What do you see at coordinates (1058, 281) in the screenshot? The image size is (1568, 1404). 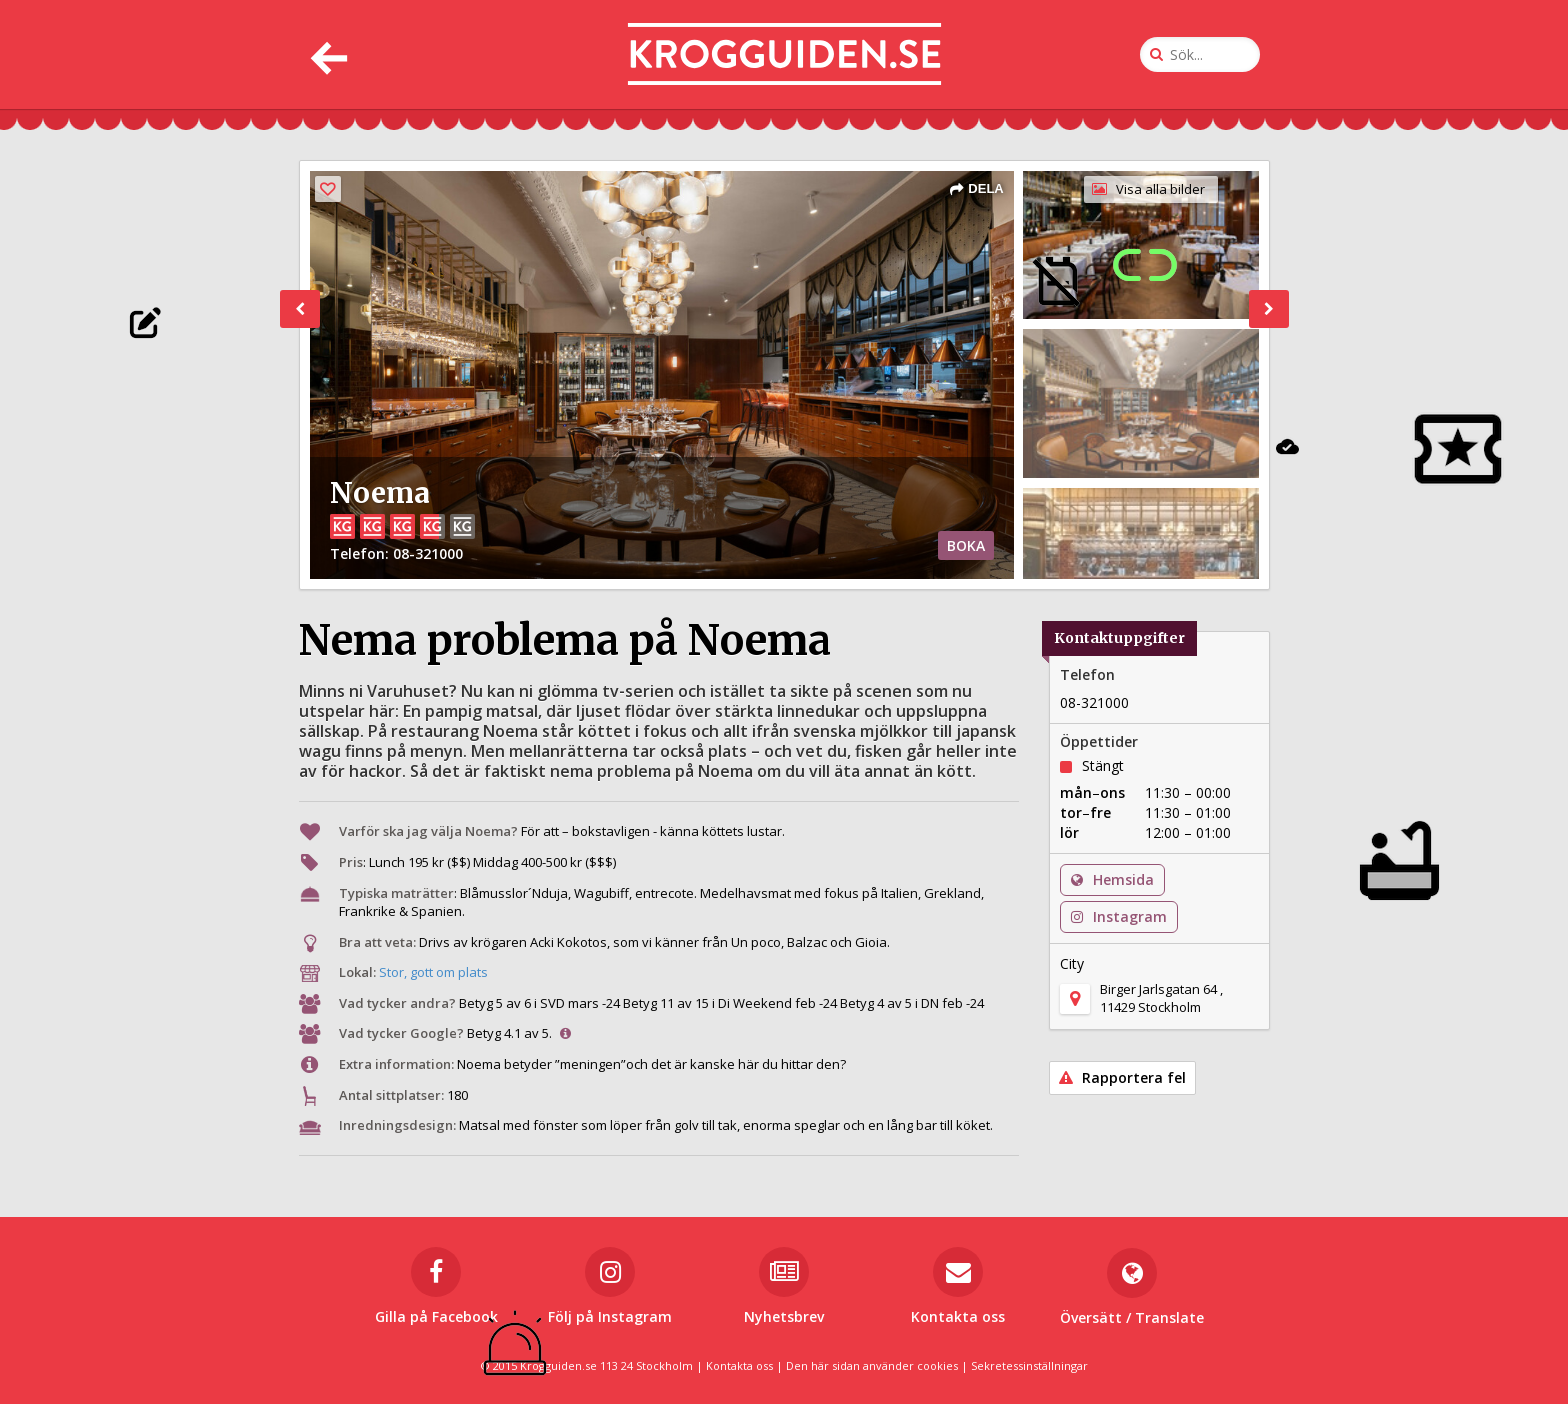 I see `no backpacks allowed` at bounding box center [1058, 281].